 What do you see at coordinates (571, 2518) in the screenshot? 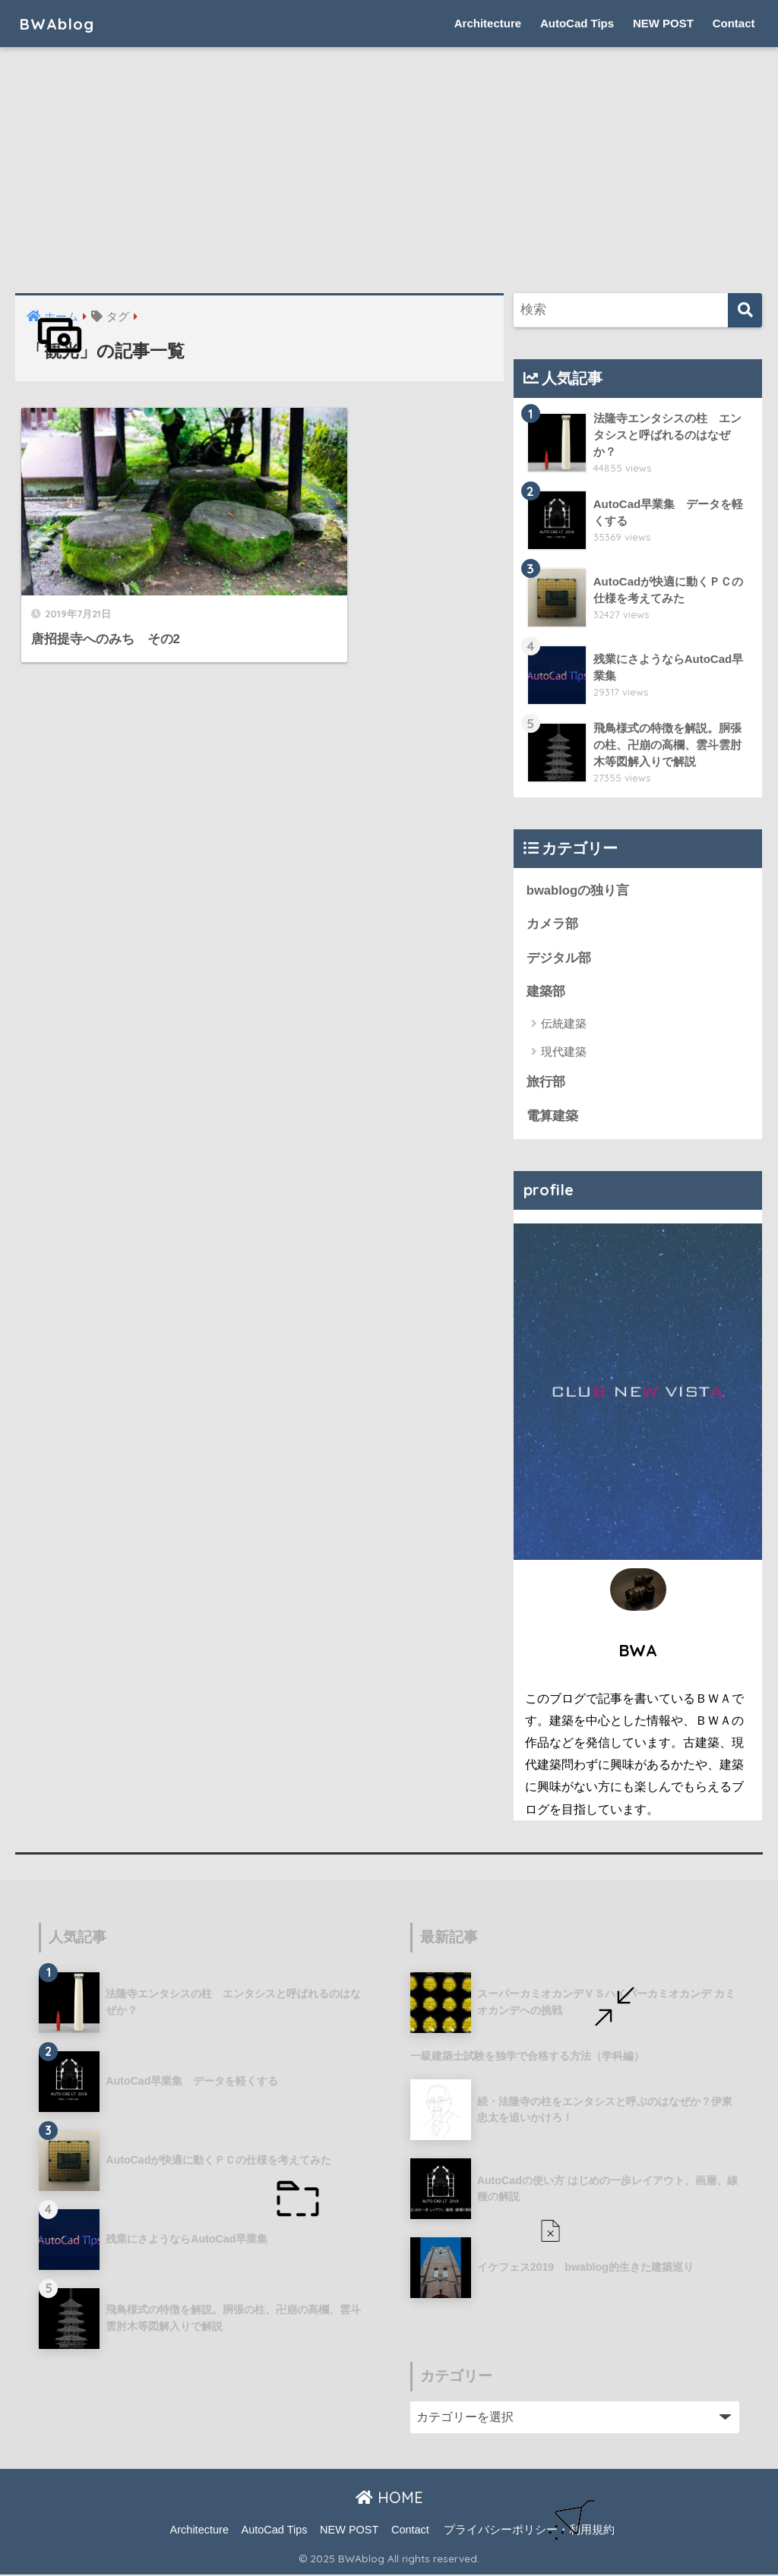
I see `shower or bathroom amenity indicator` at bounding box center [571, 2518].